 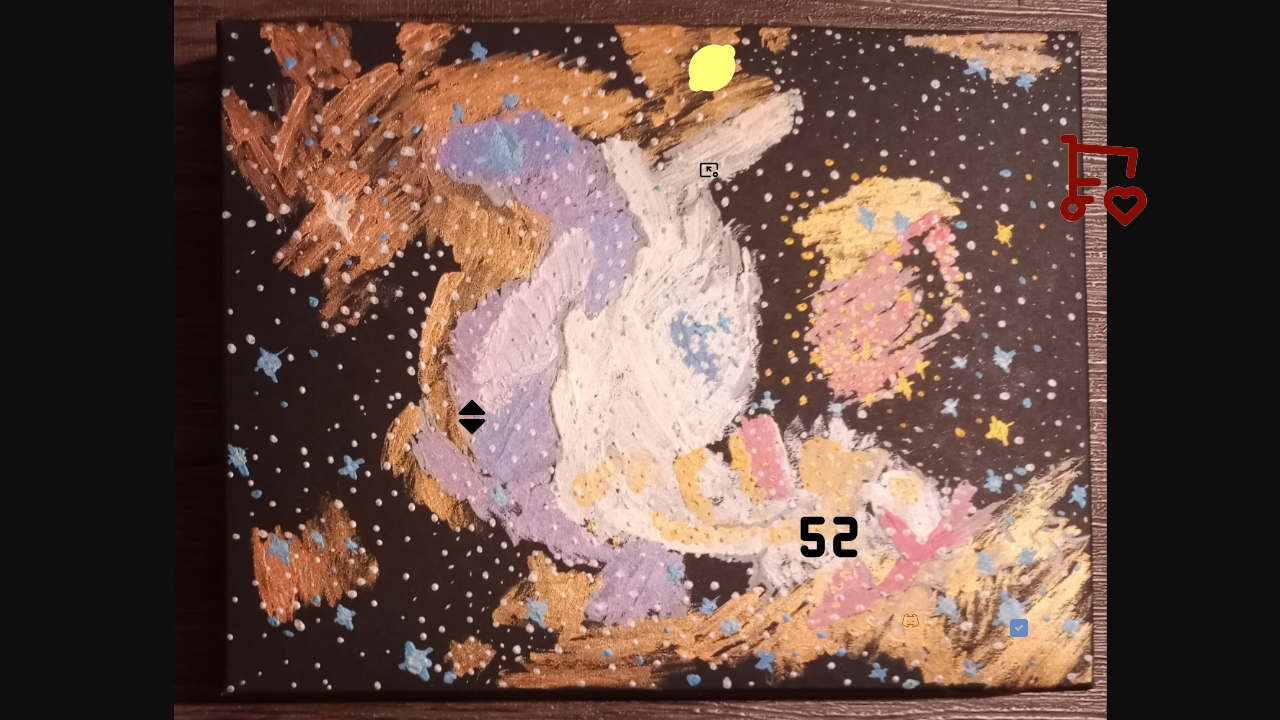 What do you see at coordinates (1019, 628) in the screenshot?
I see `mark task as complete` at bounding box center [1019, 628].